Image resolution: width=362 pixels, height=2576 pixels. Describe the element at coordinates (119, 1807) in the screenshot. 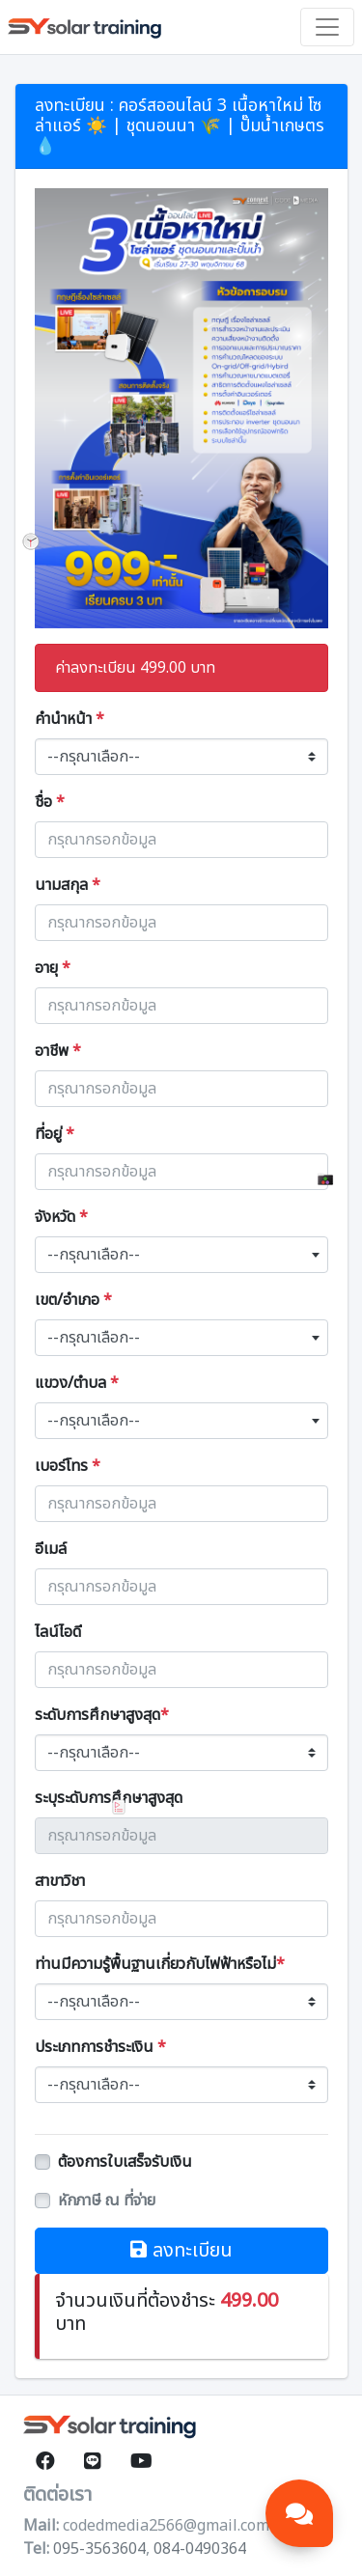

I see `an mp3 playlist file` at that location.